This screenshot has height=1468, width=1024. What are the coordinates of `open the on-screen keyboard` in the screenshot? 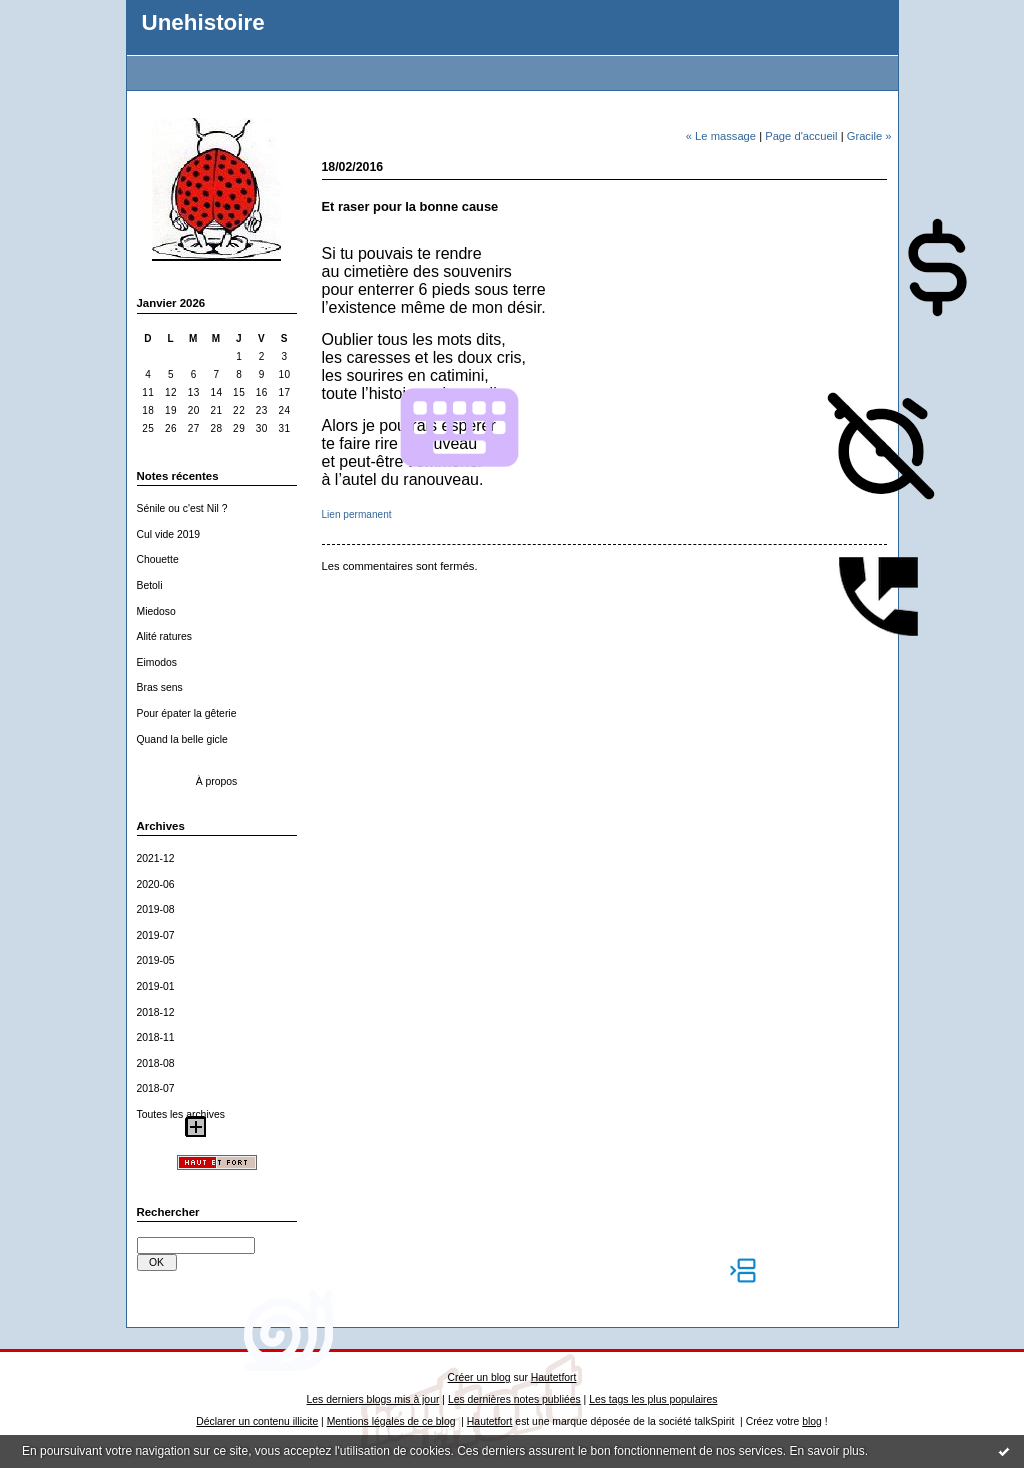 It's located at (459, 427).